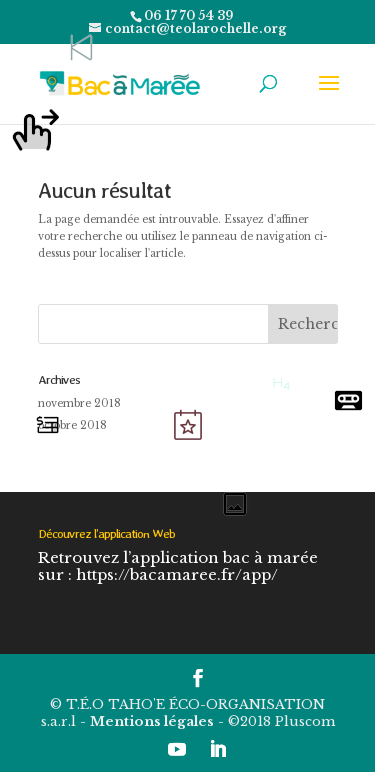 Image resolution: width=375 pixels, height=772 pixels. What do you see at coordinates (280, 383) in the screenshot?
I see `format text as heading level 4` at bounding box center [280, 383].